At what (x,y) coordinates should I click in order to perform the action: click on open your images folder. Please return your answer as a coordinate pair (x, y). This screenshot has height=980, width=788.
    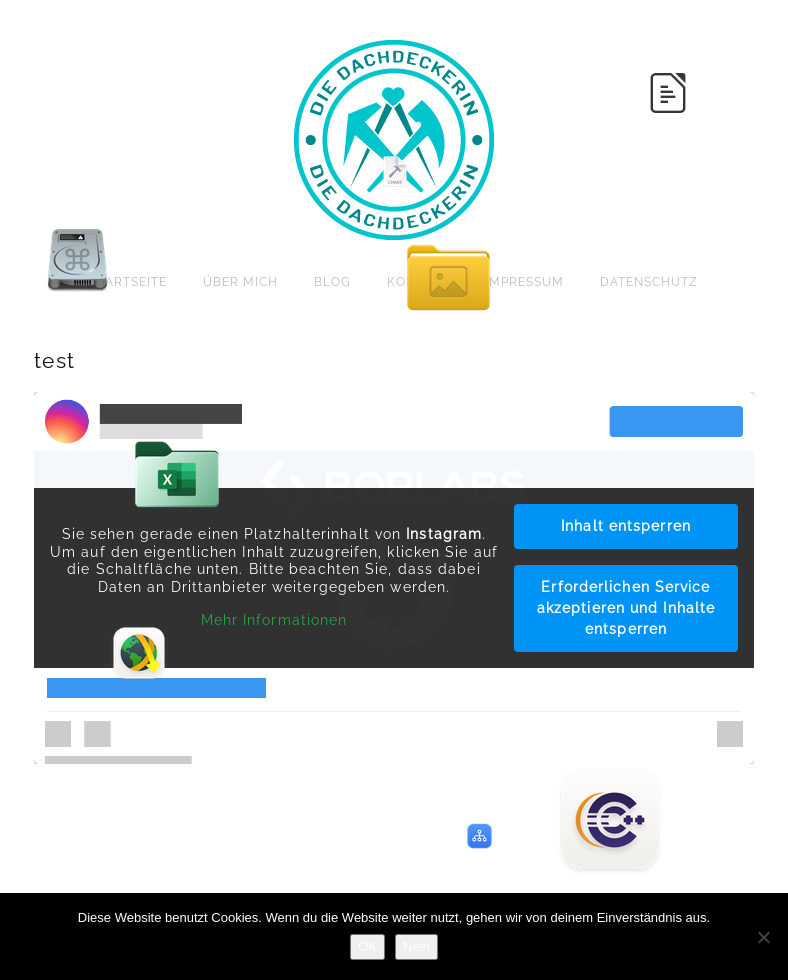
    Looking at the image, I should click on (448, 277).